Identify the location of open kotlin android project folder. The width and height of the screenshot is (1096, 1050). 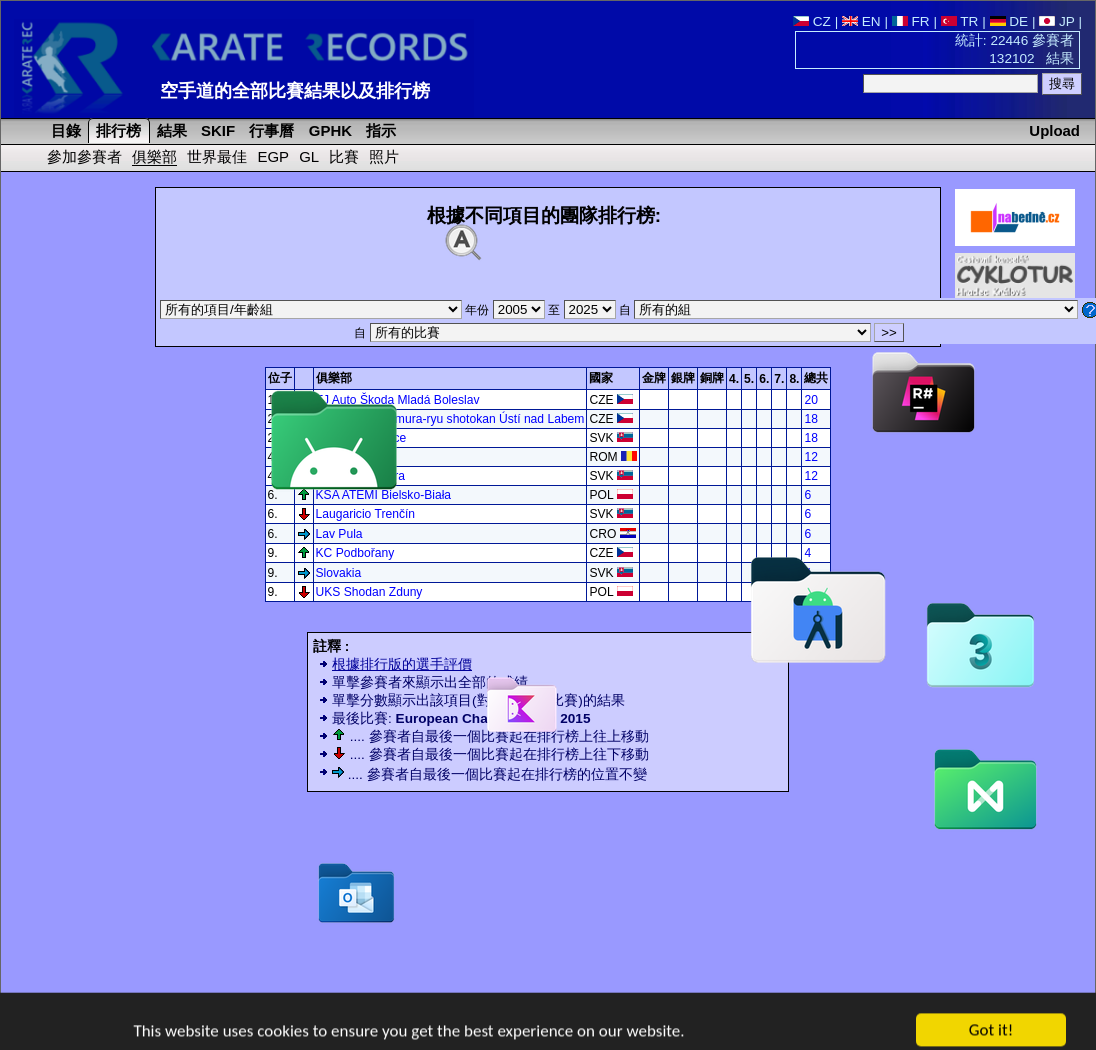
(521, 706).